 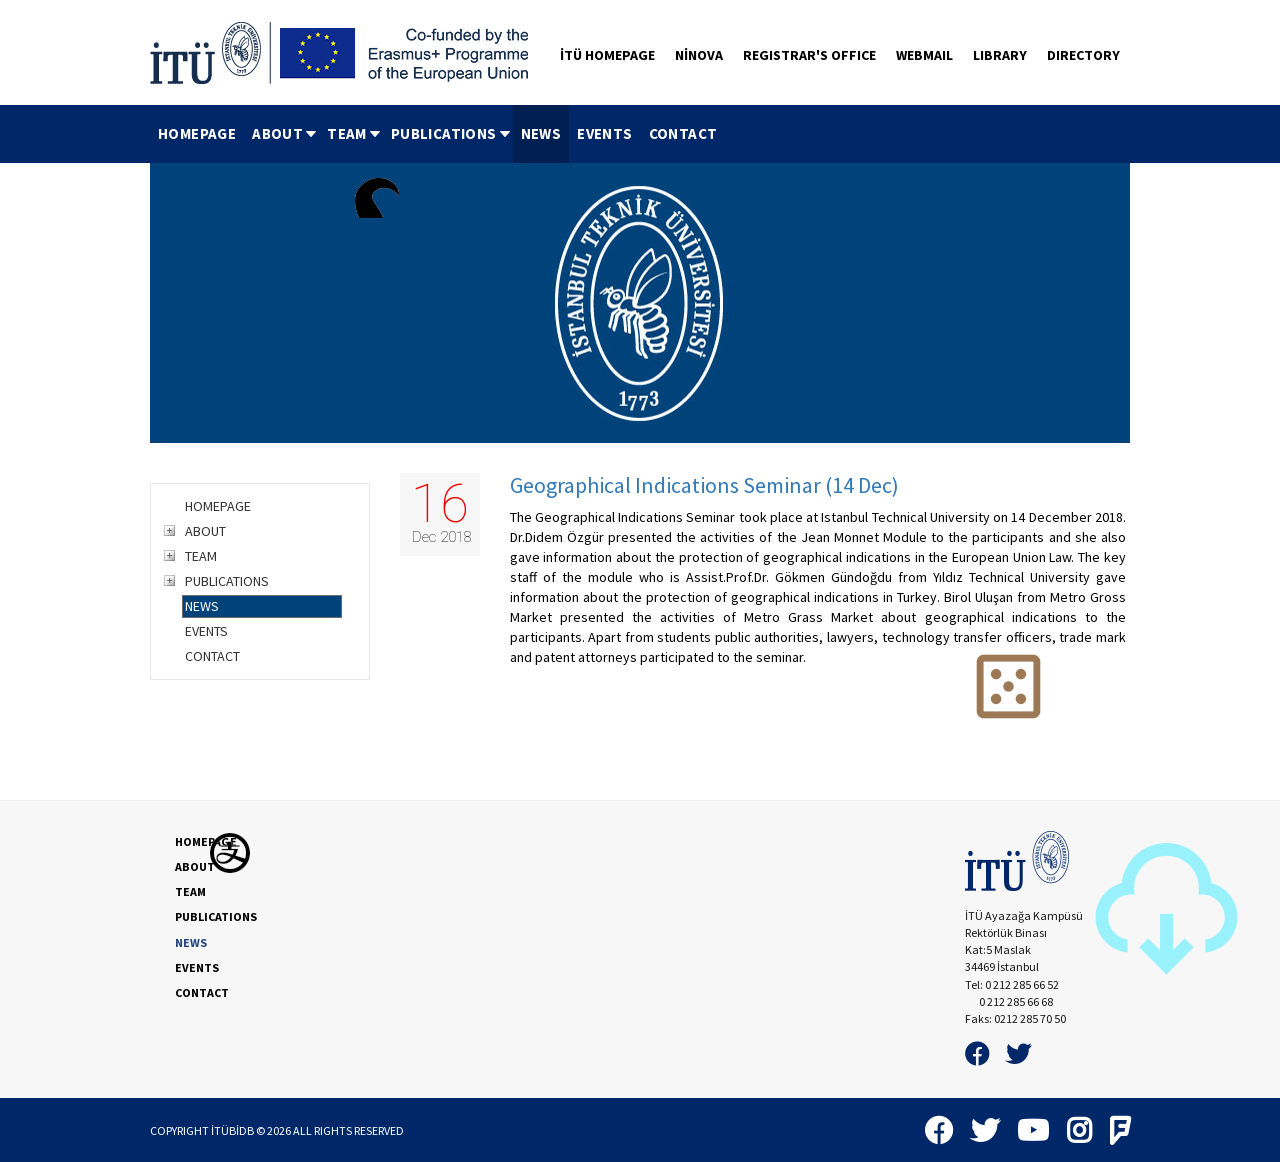 What do you see at coordinates (230, 853) in the screenshot?
I see `pay with alipay` at bounding box center [230, 853].